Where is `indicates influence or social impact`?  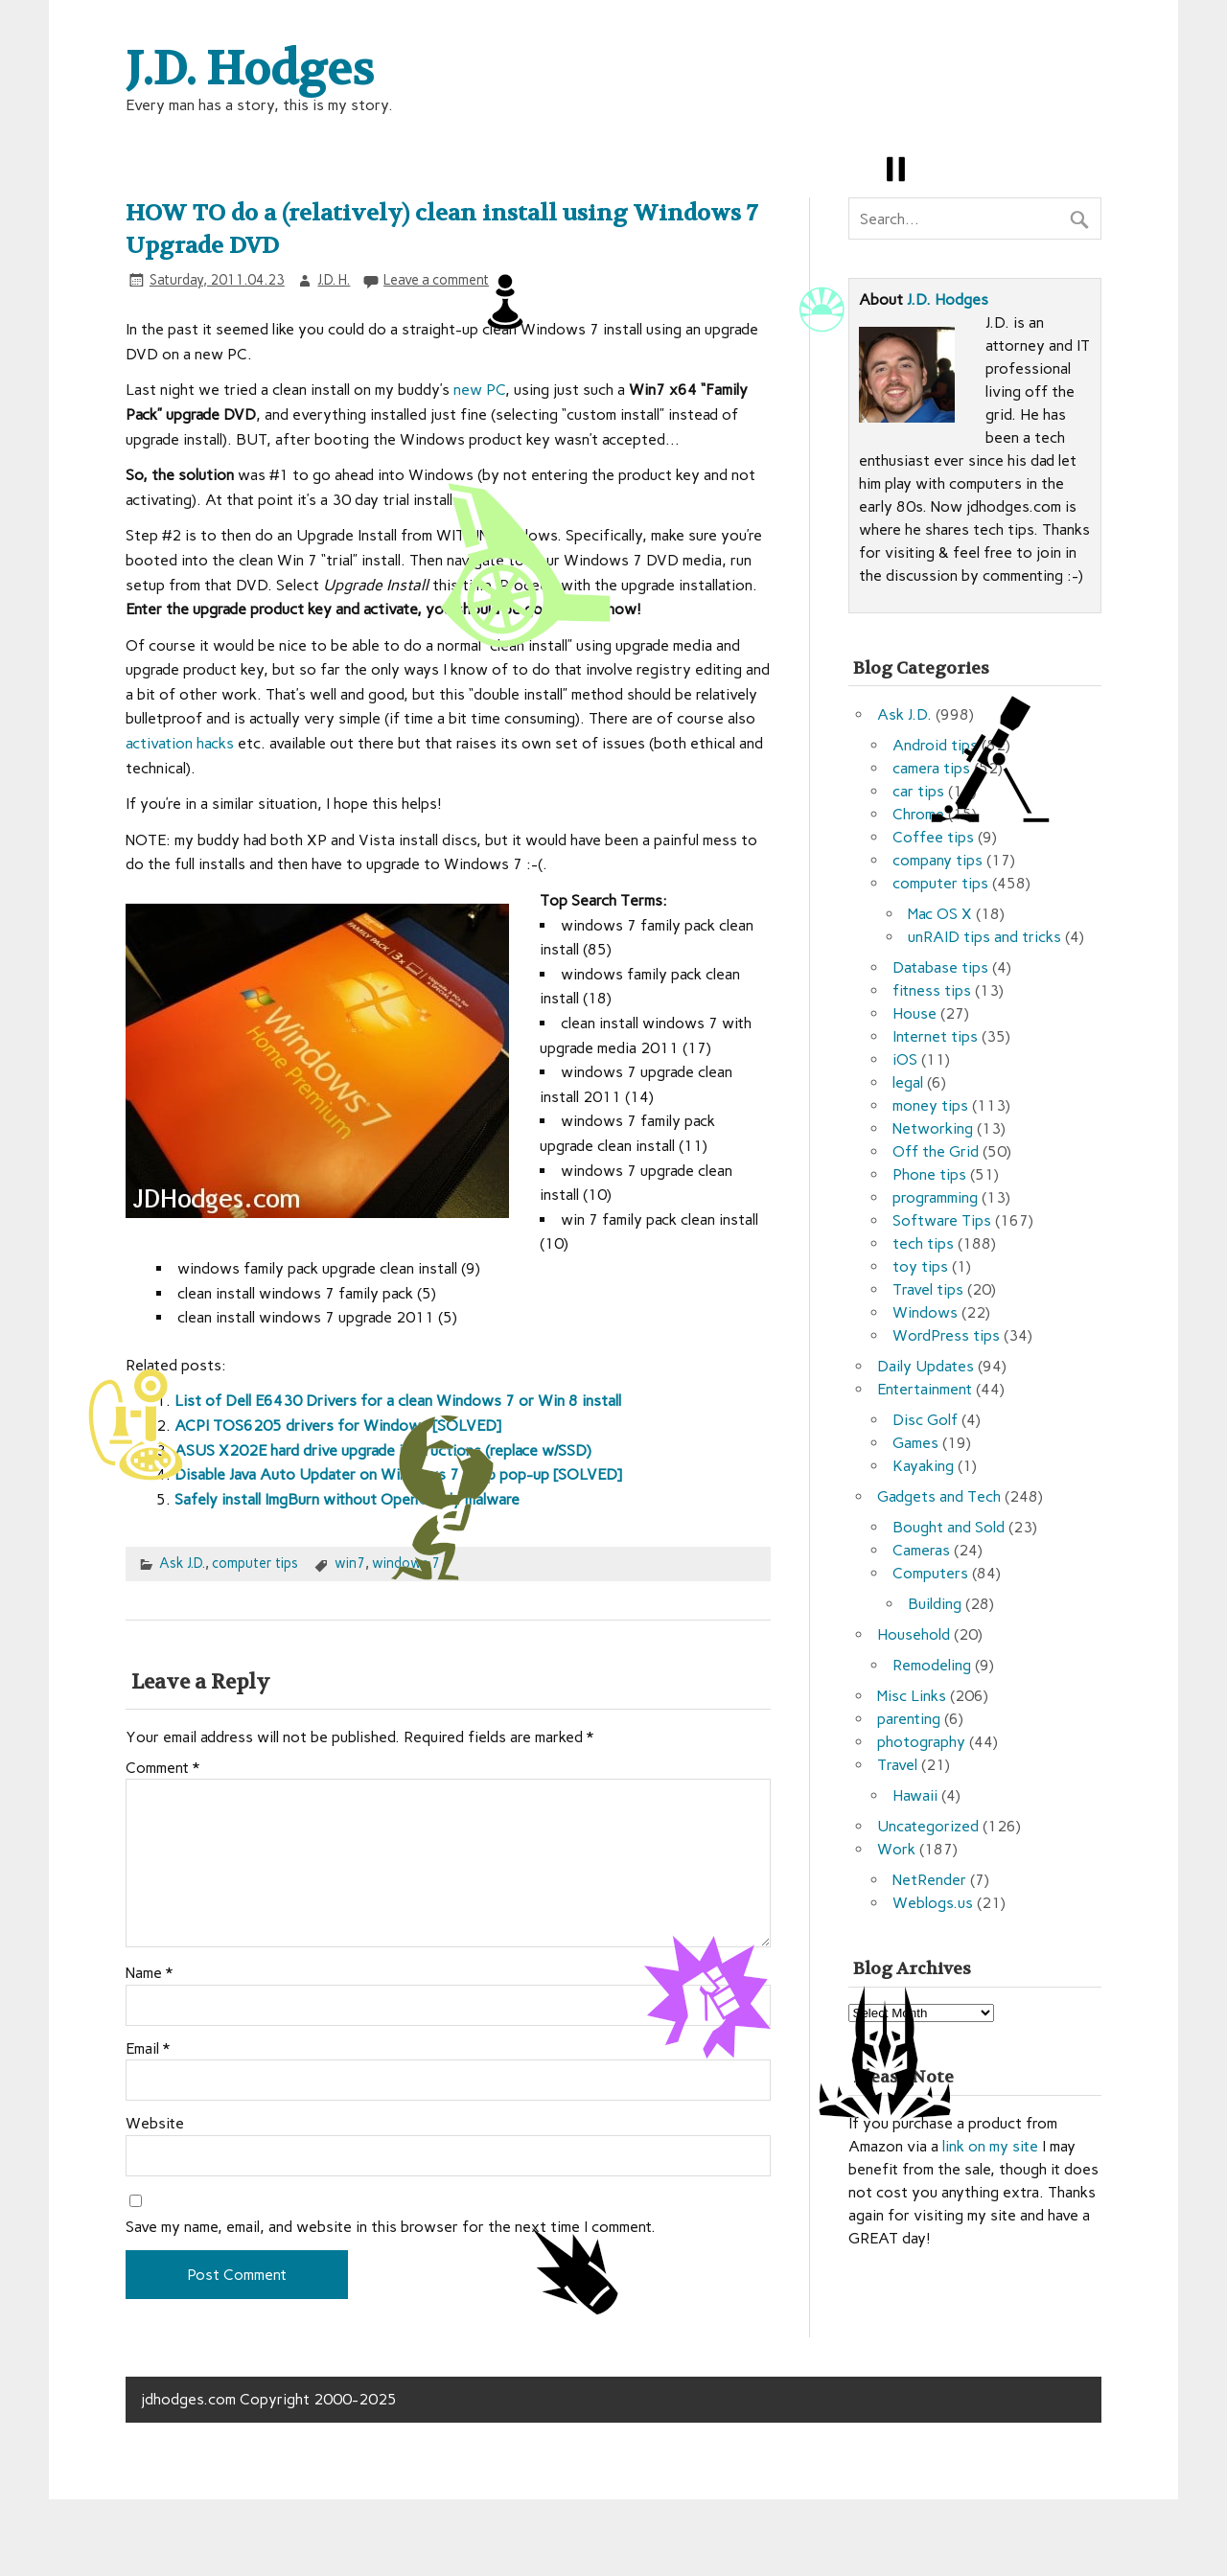 indicates influence or social impact is located at coordinates (574, 2271).